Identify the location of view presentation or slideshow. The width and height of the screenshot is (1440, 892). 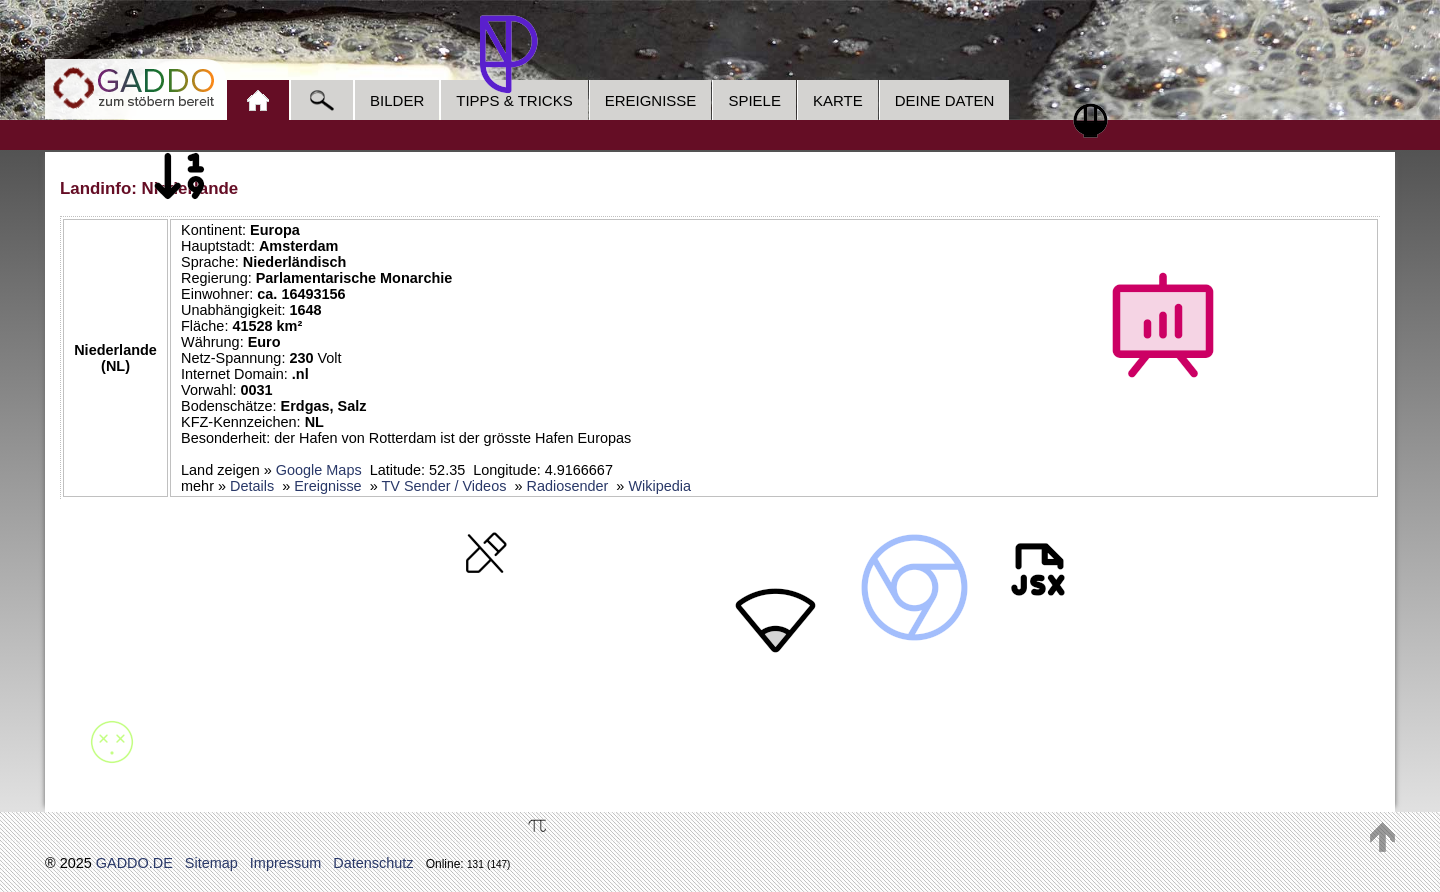
(1163, 327).